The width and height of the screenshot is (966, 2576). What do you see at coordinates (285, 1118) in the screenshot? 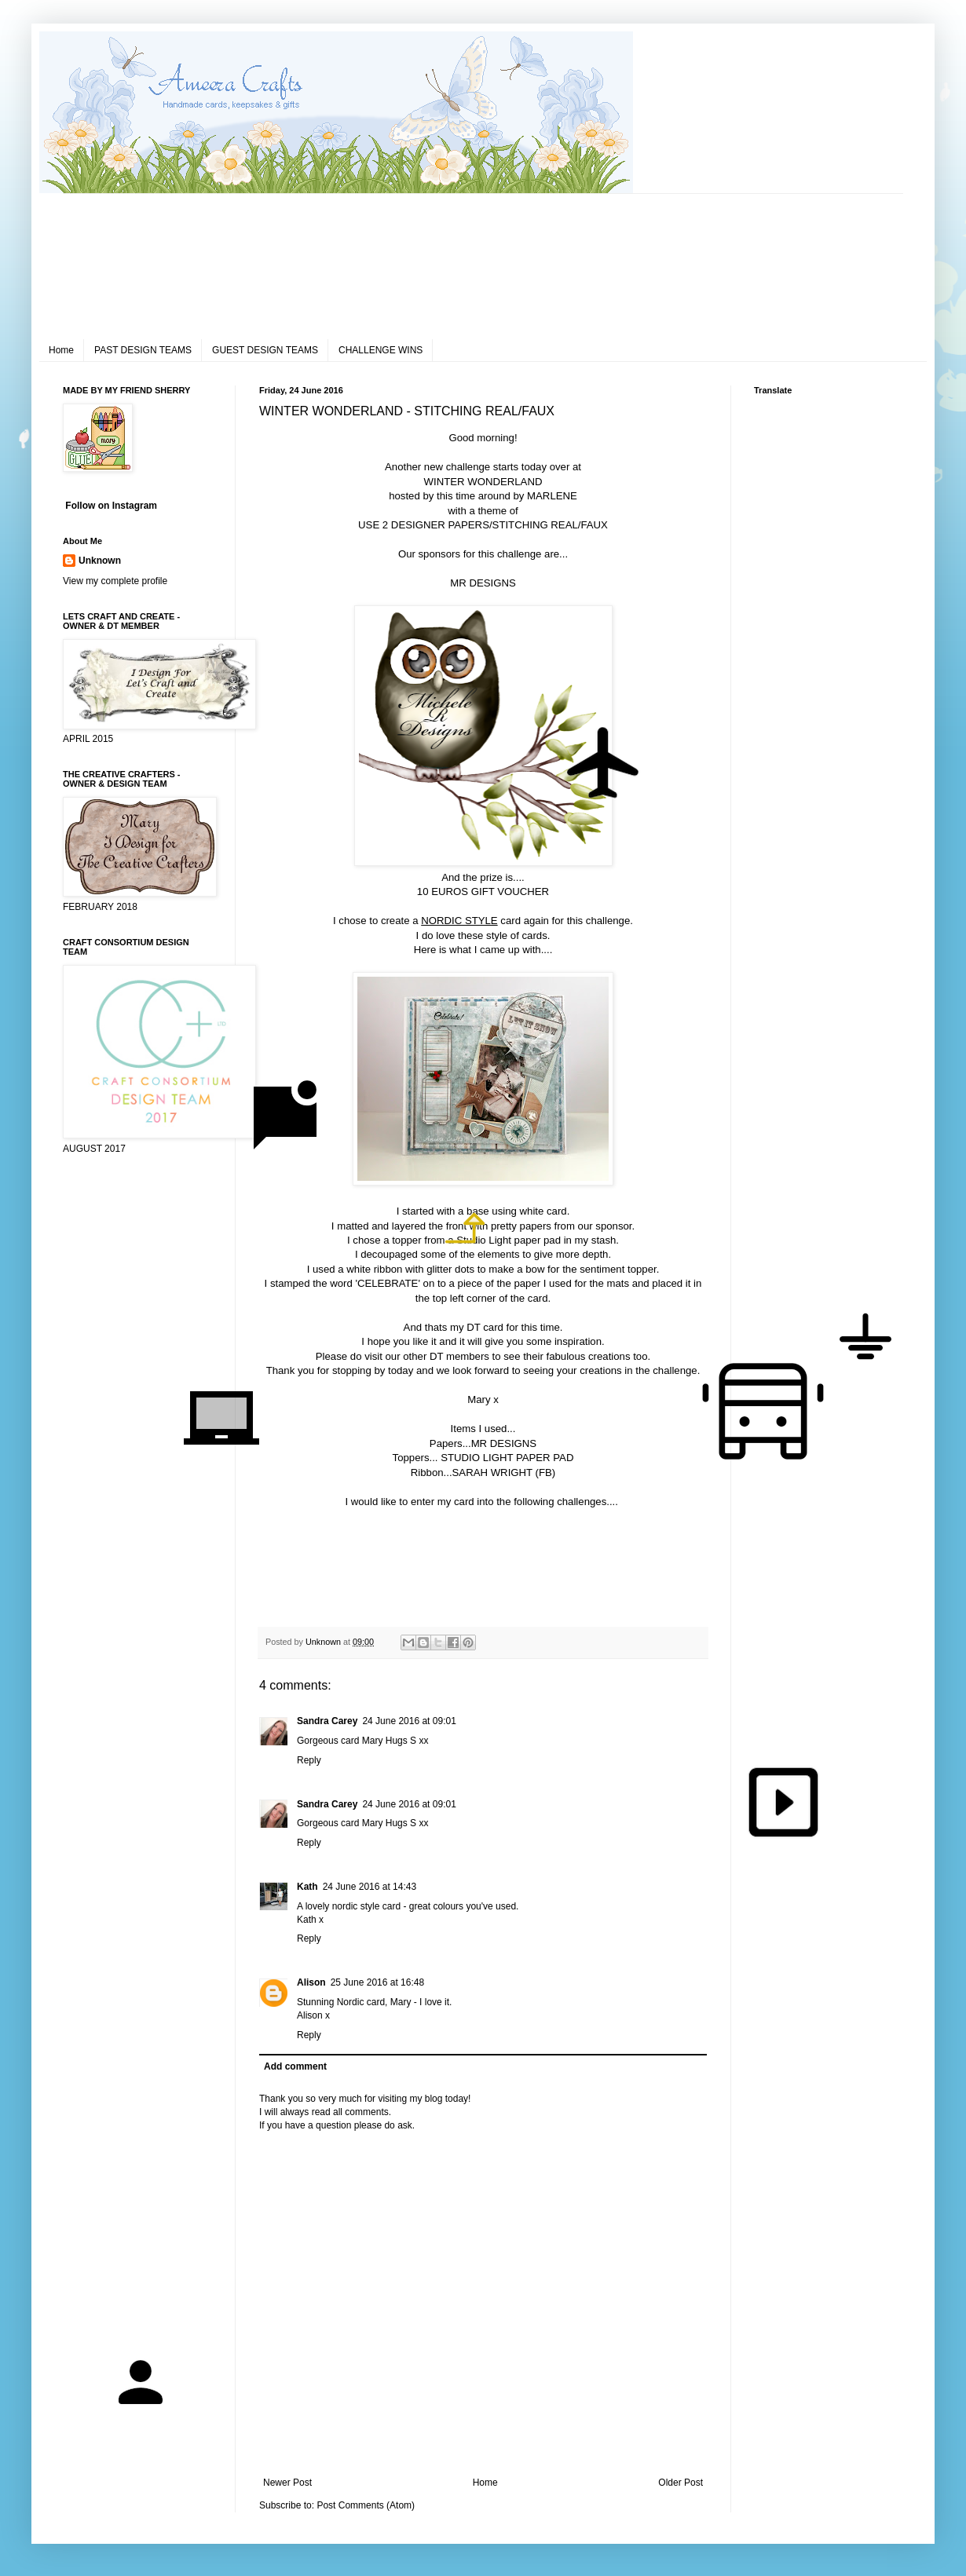
I see `indicates unread messages in chat` at bounding box center [285, 1118].